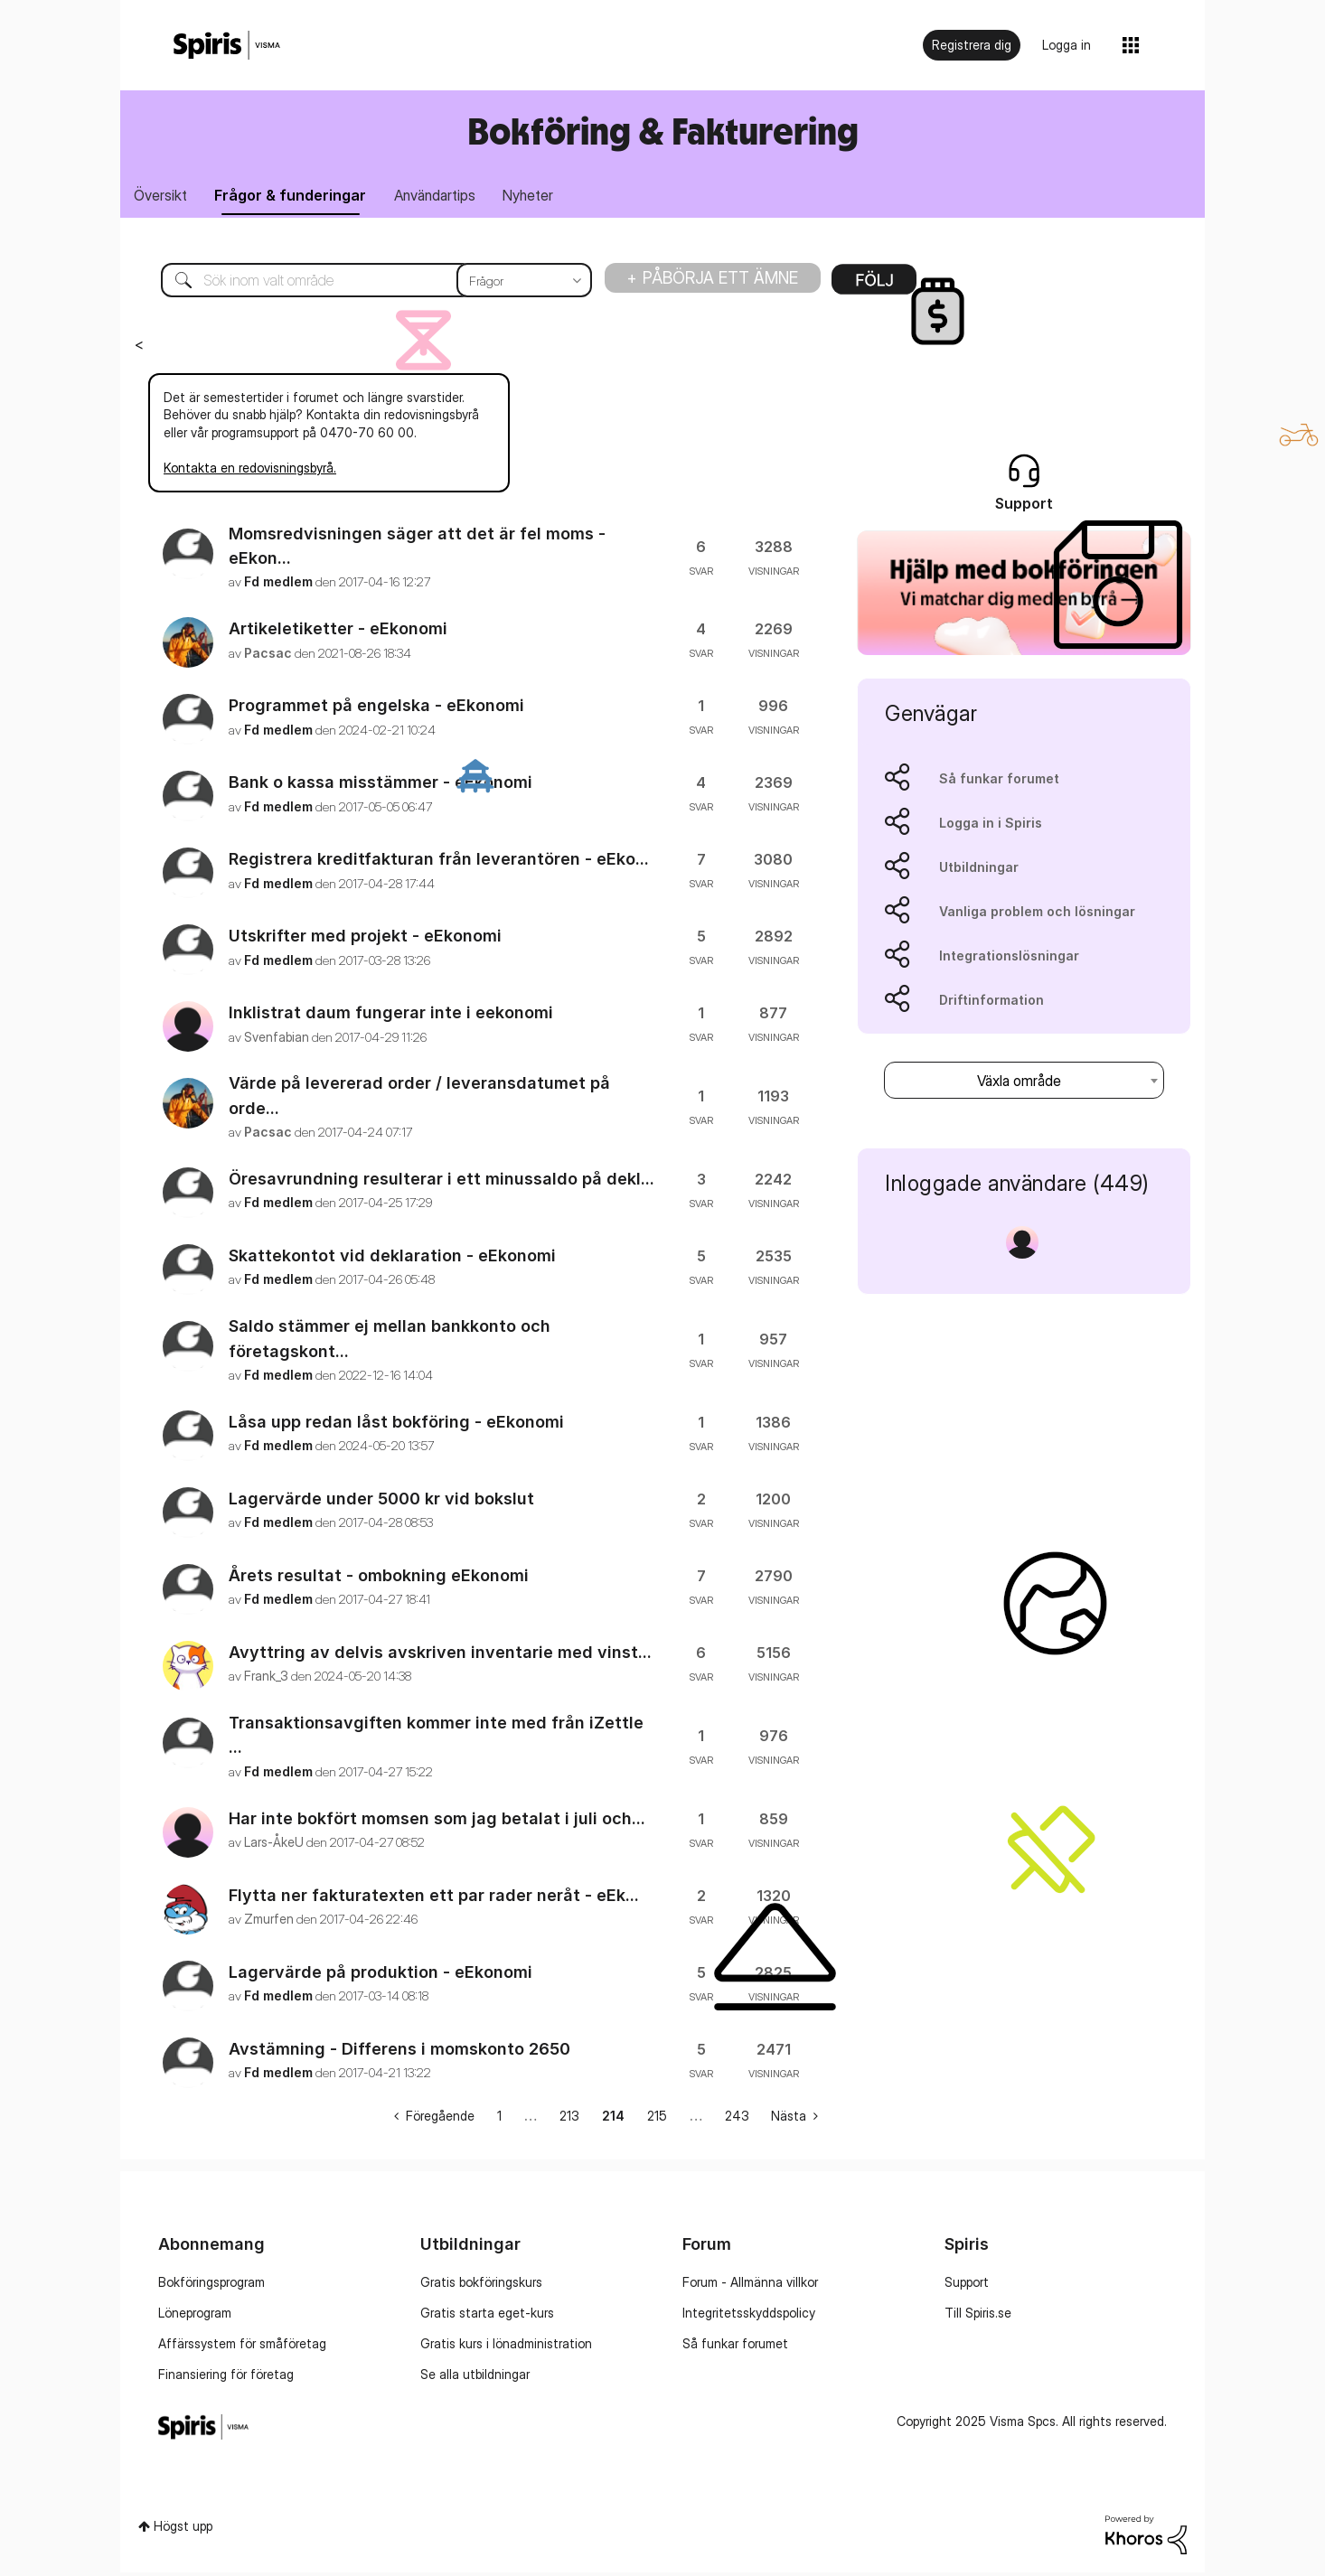  What do you see at coordinates (1048, 1852) in the screenshot?
I see `unpin an item from its current position` at bounding box center [1048, 1852].